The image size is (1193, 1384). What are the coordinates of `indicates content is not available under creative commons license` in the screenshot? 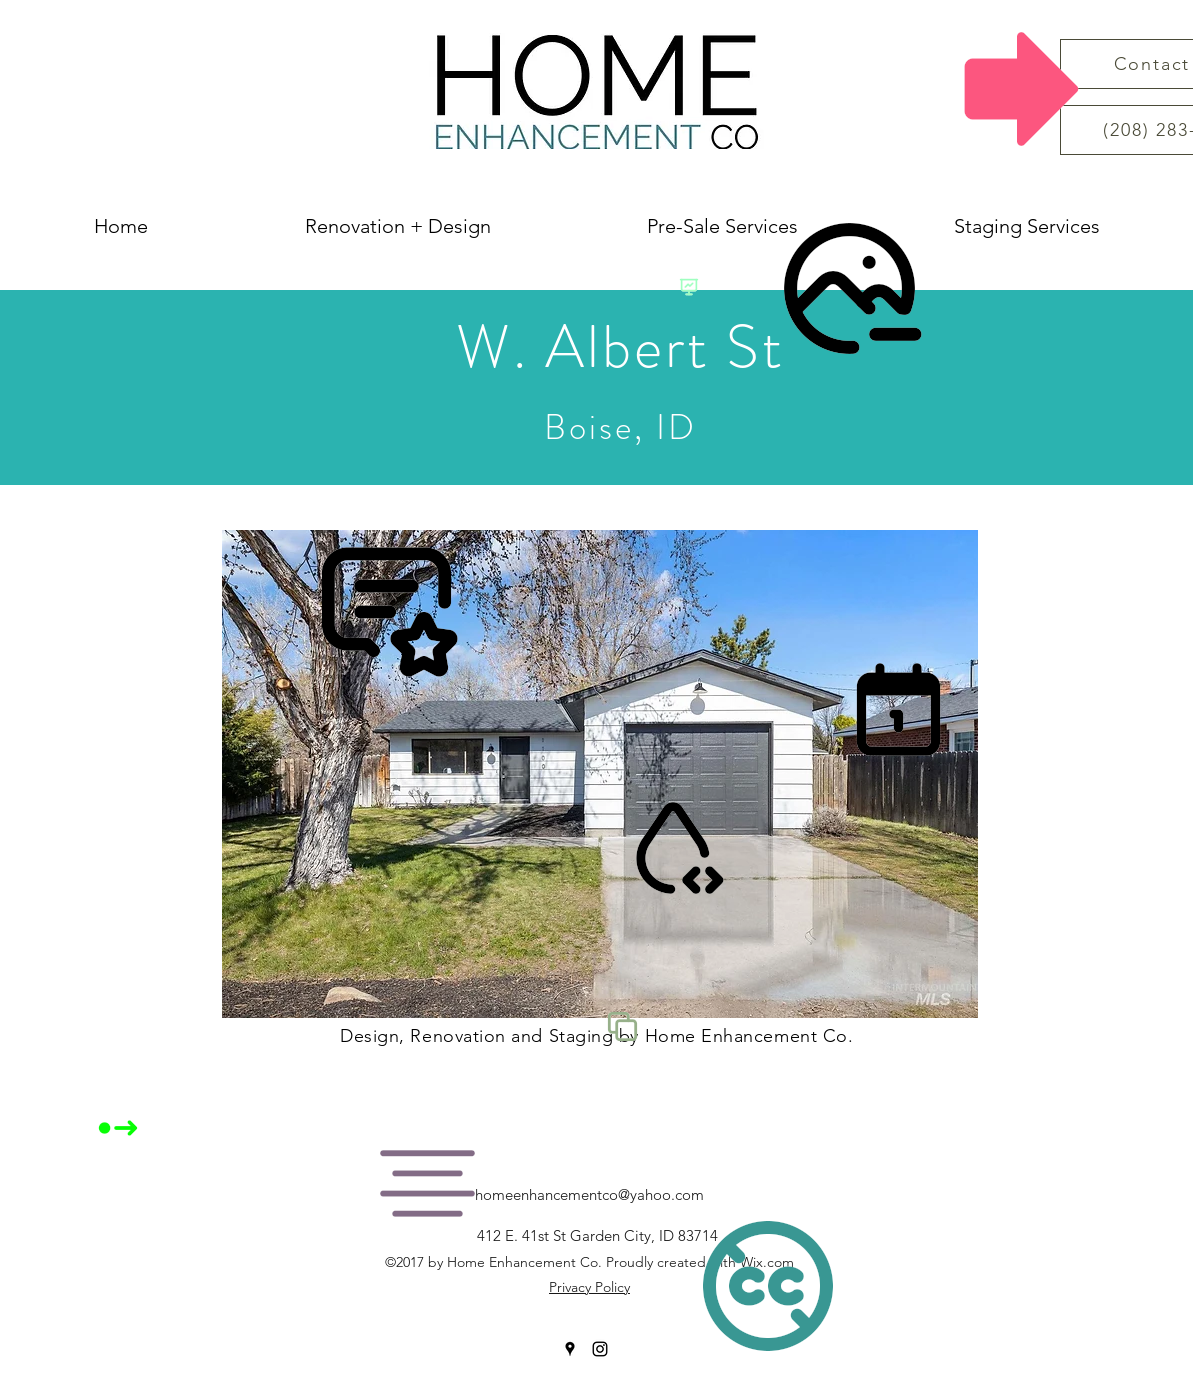 It's located at (768, 1286).